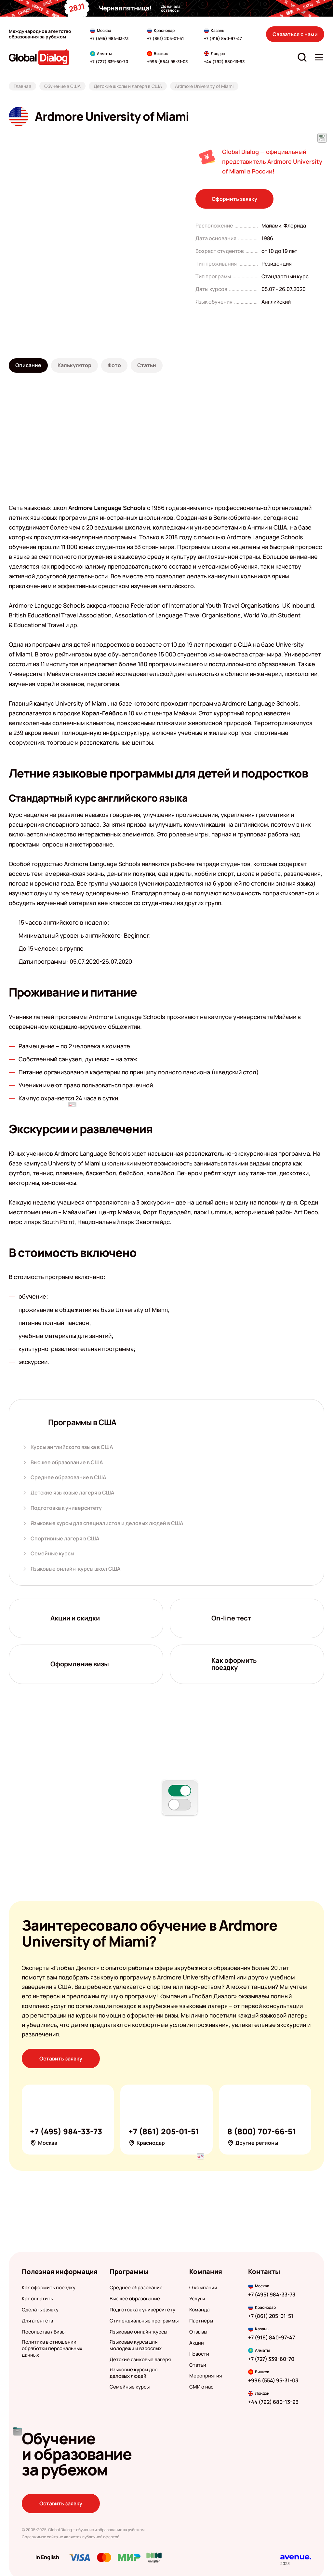  What do you see at coordinates (322, 138) in the screenshot?
I see `open gnome tweaks settings` at bounding box center [322, 138].